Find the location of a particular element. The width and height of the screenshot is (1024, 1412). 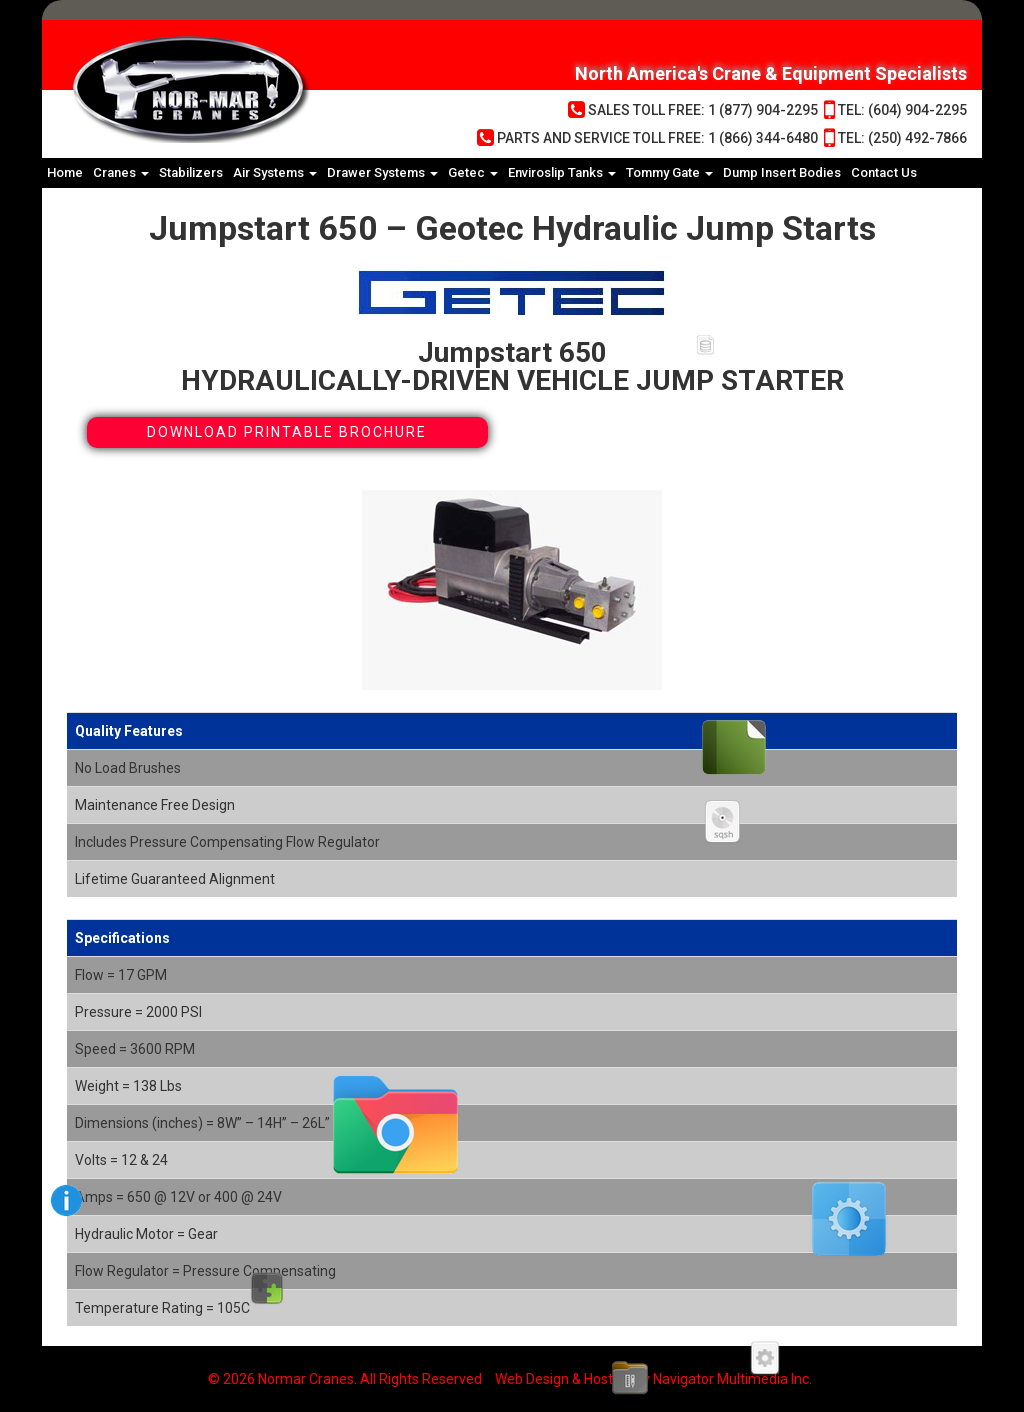

sqlite3 database file is located at coordinates (705, 344).